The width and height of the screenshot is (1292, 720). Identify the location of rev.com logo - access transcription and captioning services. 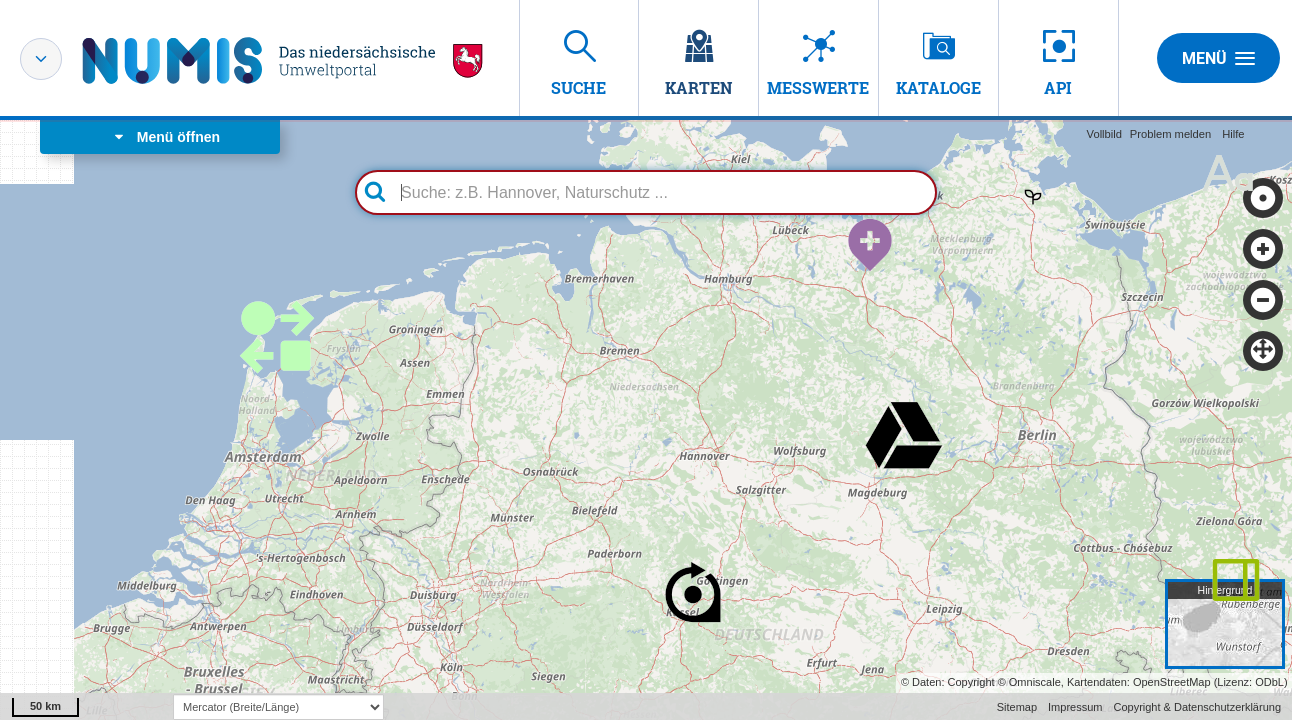
(693, 592).